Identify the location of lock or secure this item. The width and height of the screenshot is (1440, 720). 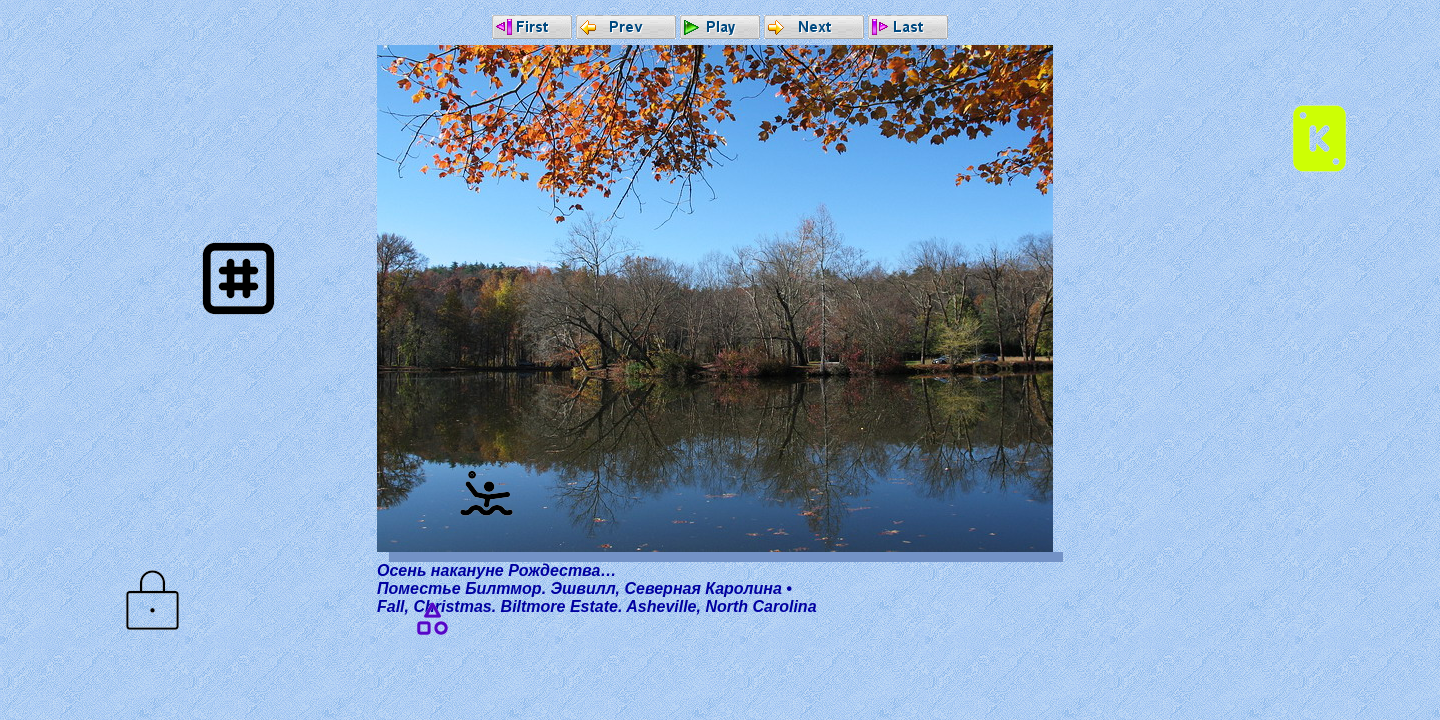
(152, 603).